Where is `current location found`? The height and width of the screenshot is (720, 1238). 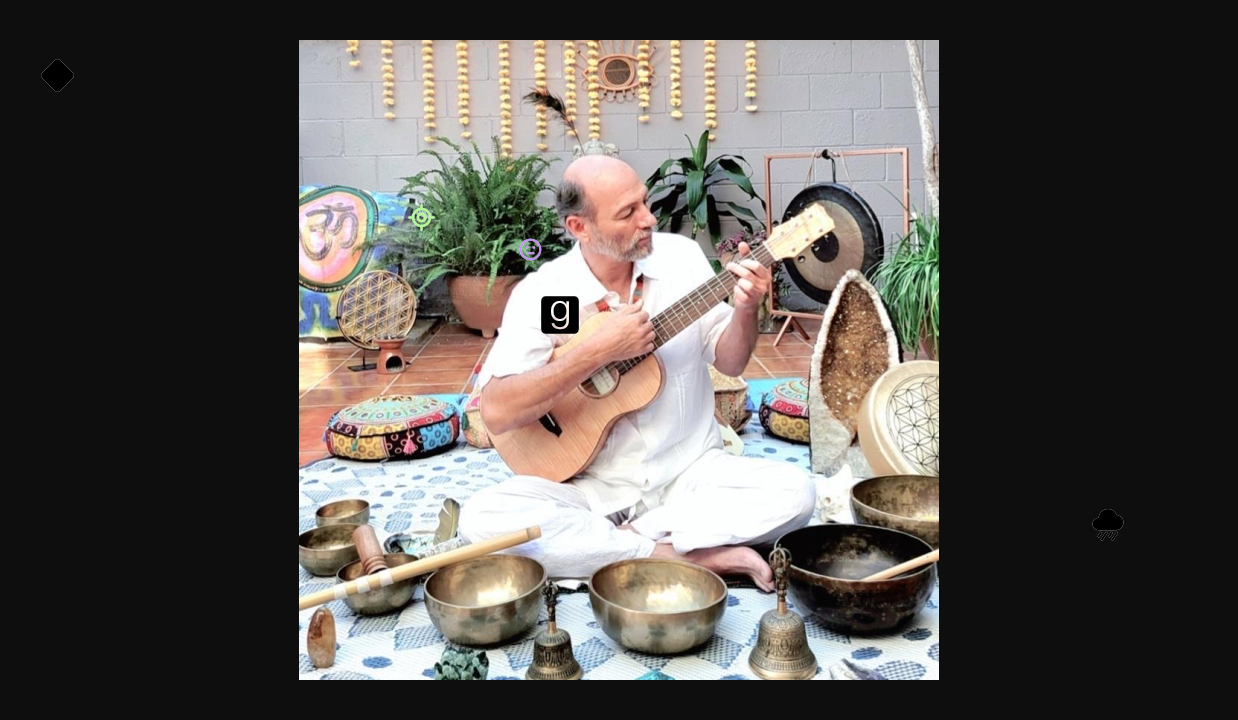
current location found is located at coordinates (421, 217).